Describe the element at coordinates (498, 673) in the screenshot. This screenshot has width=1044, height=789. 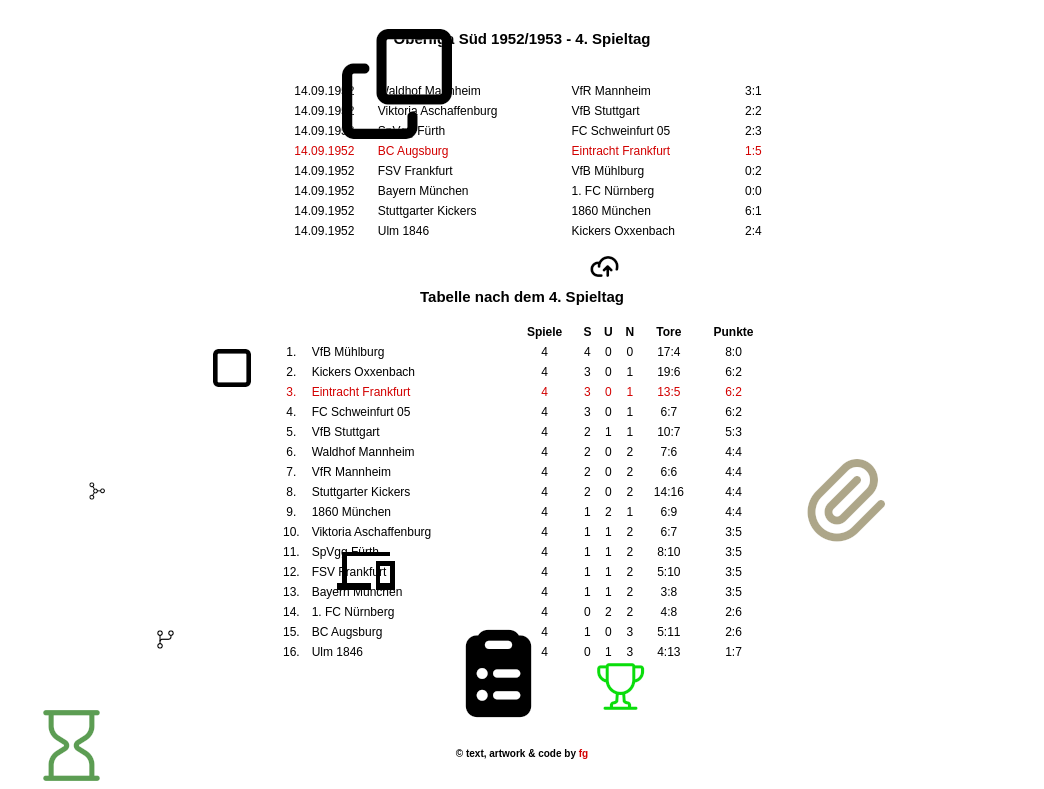
I see `view checklist or task list` at that location.